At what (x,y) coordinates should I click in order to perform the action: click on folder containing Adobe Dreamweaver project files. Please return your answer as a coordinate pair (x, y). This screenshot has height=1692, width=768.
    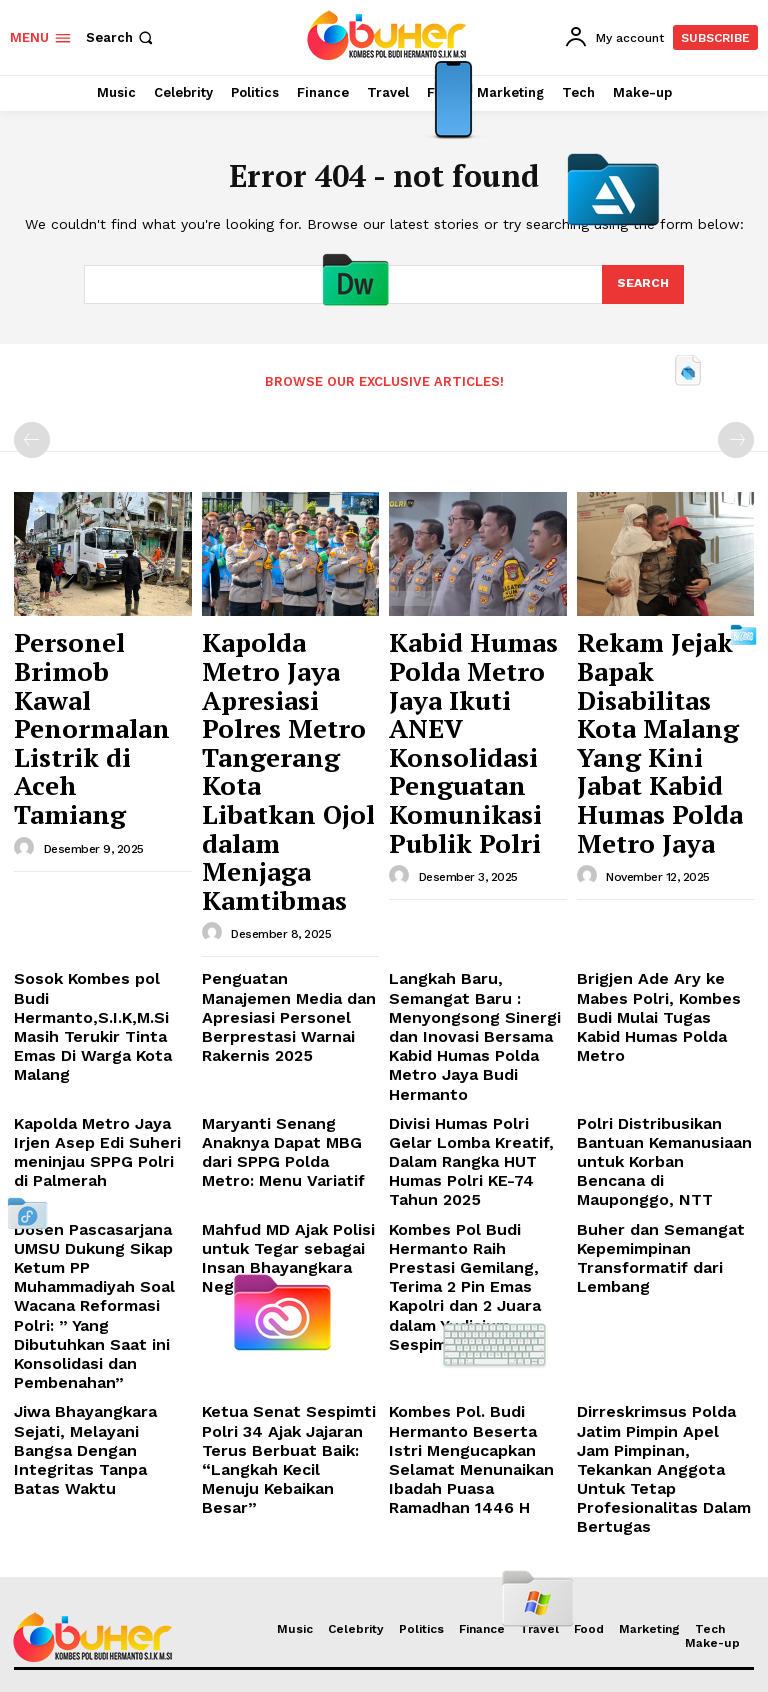
    Looking at the image, I should click on (355, 281).